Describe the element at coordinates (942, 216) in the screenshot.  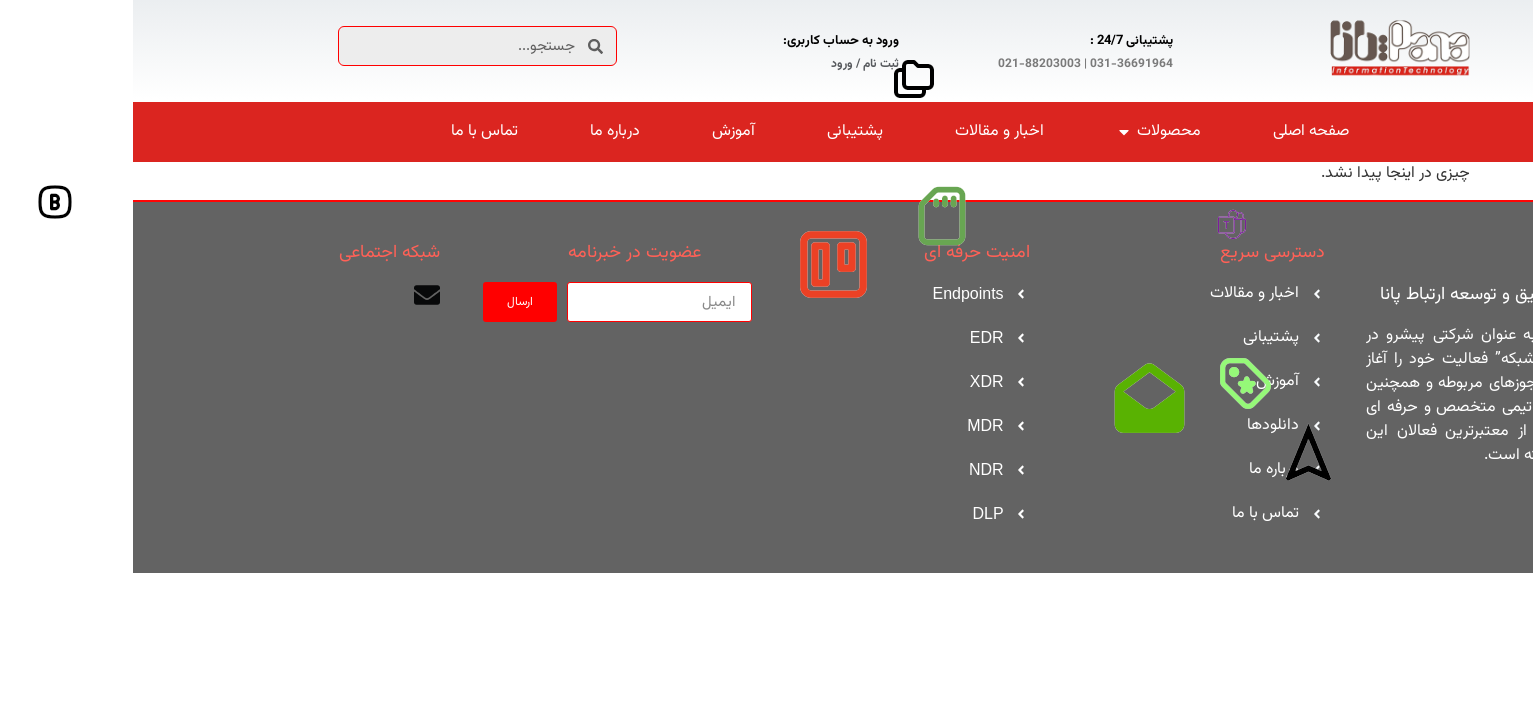
I see `access sd card storage` at that location.